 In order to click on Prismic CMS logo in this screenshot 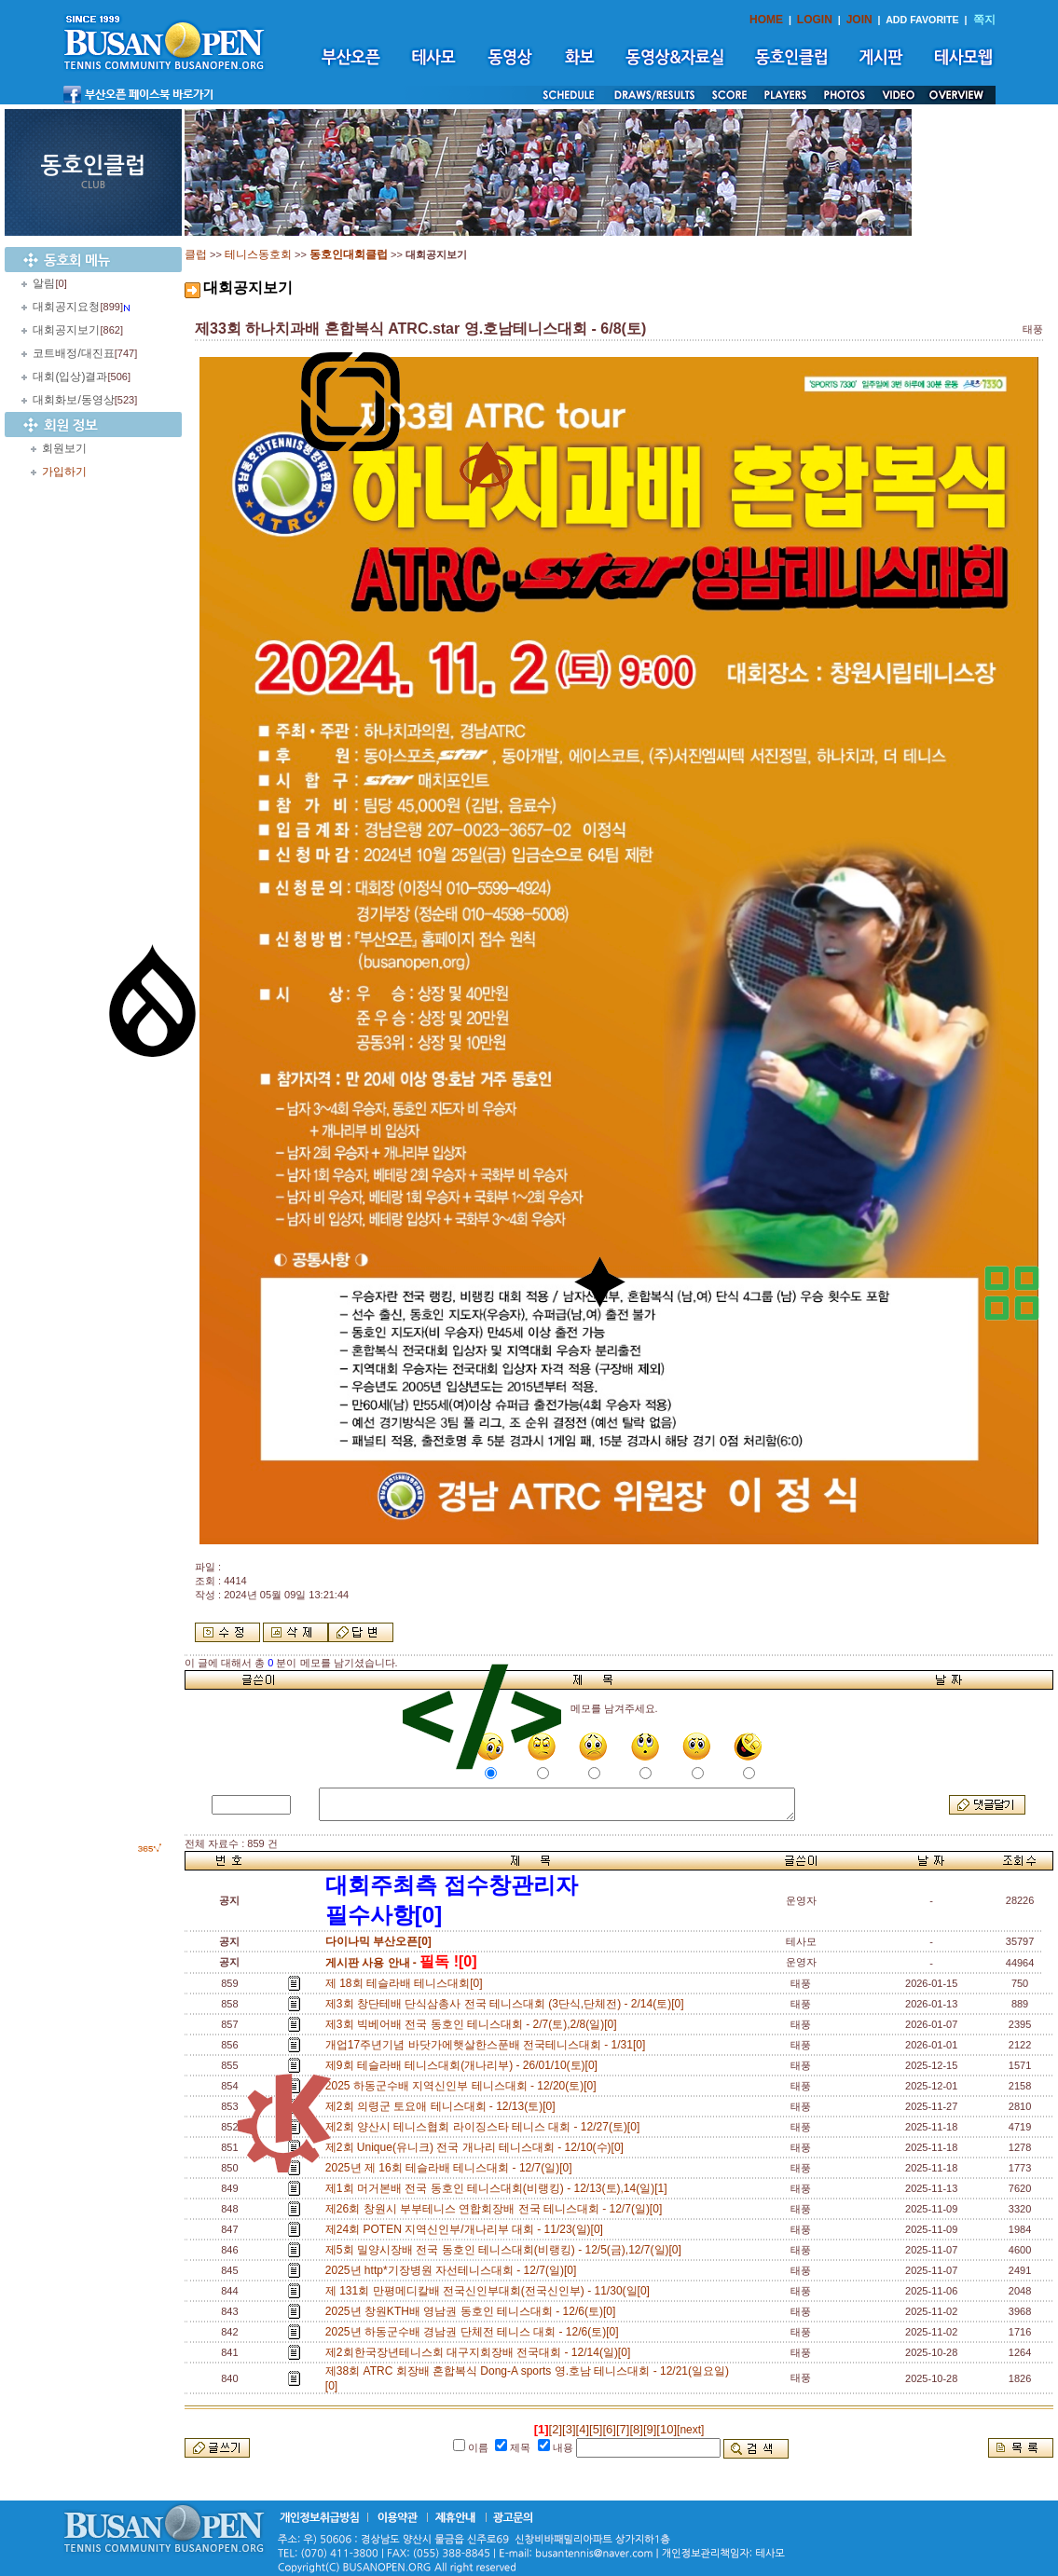, I will do `click(350, 402)`.